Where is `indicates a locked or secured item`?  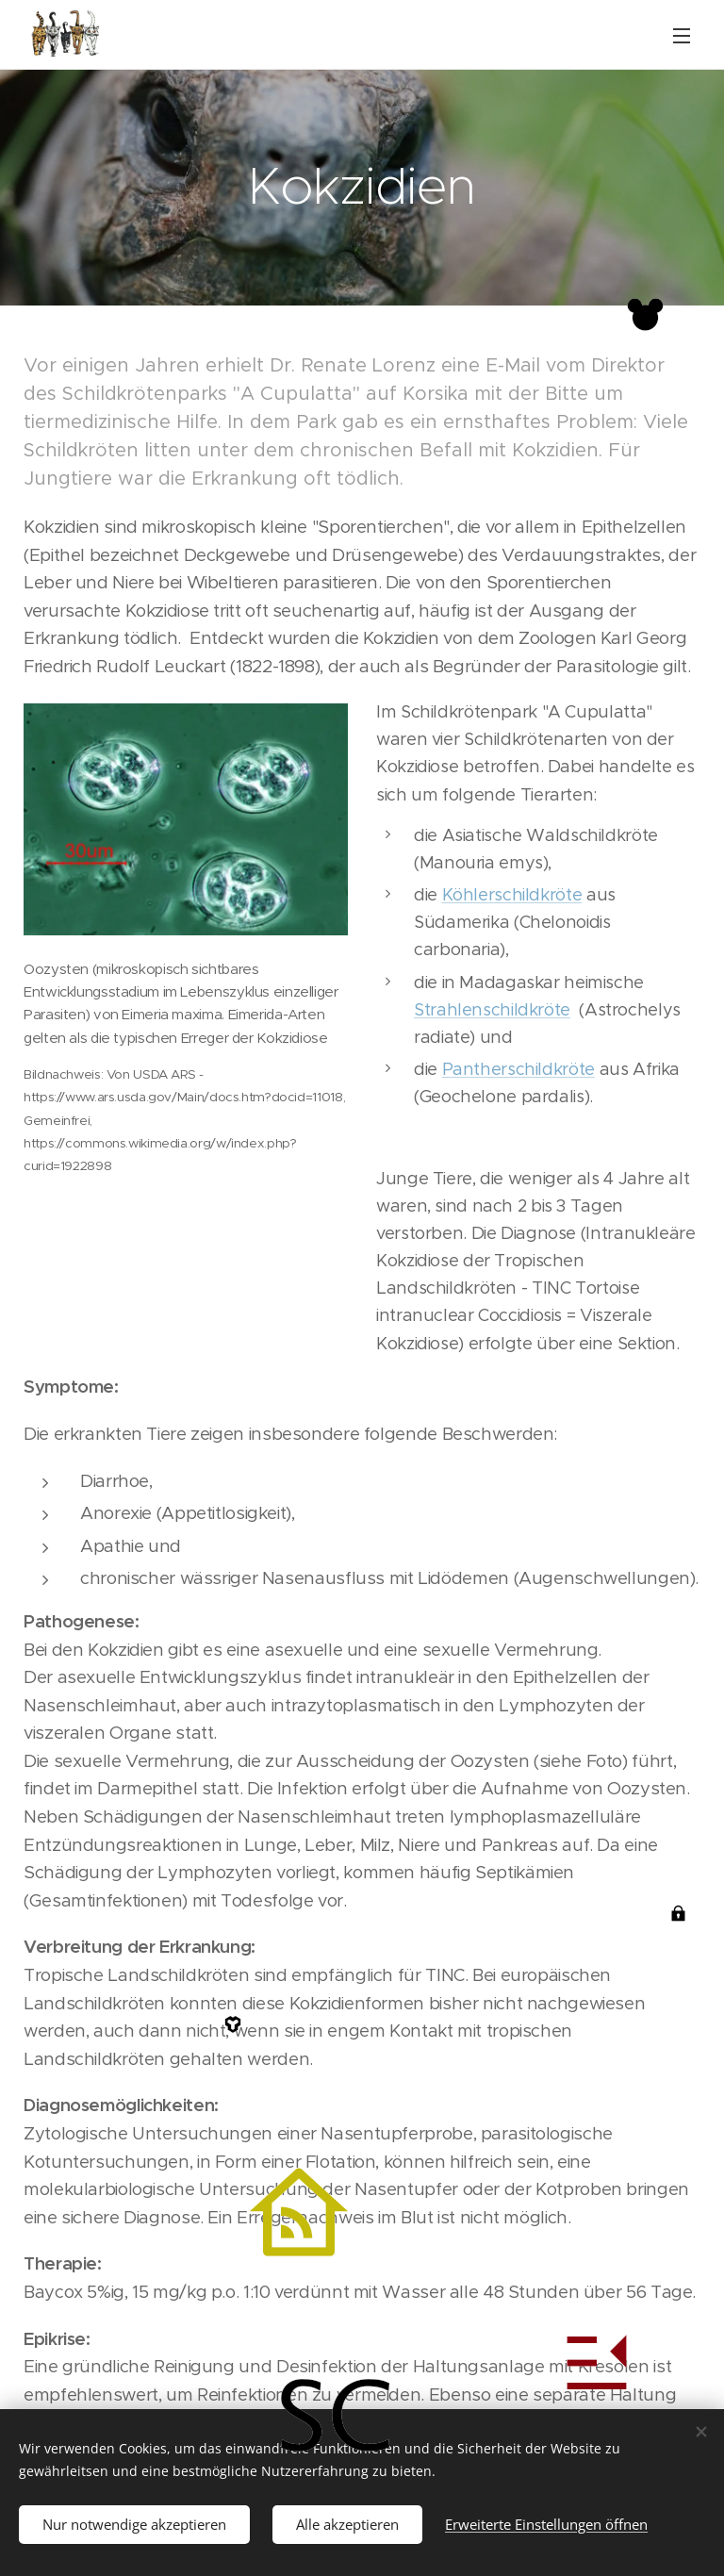
indicates a locked or secured item is located at coordinates (678, 1913).